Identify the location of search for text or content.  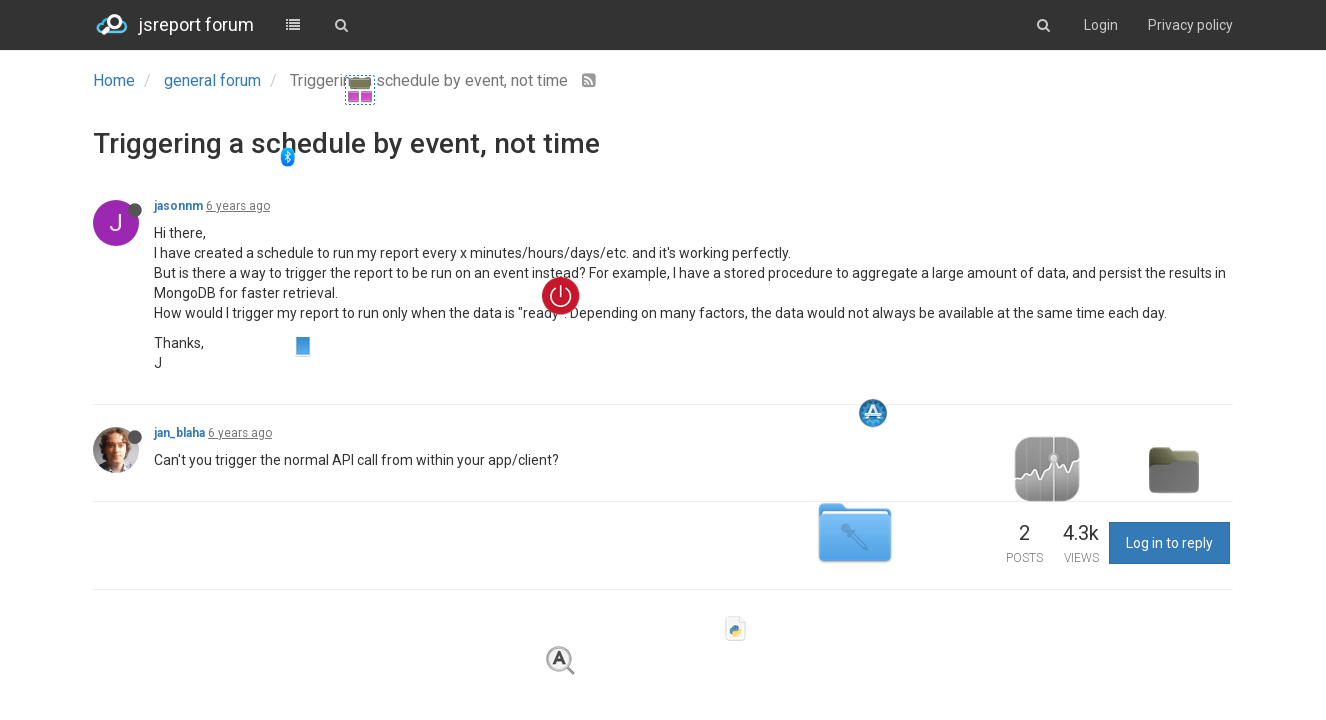
(560, 660).